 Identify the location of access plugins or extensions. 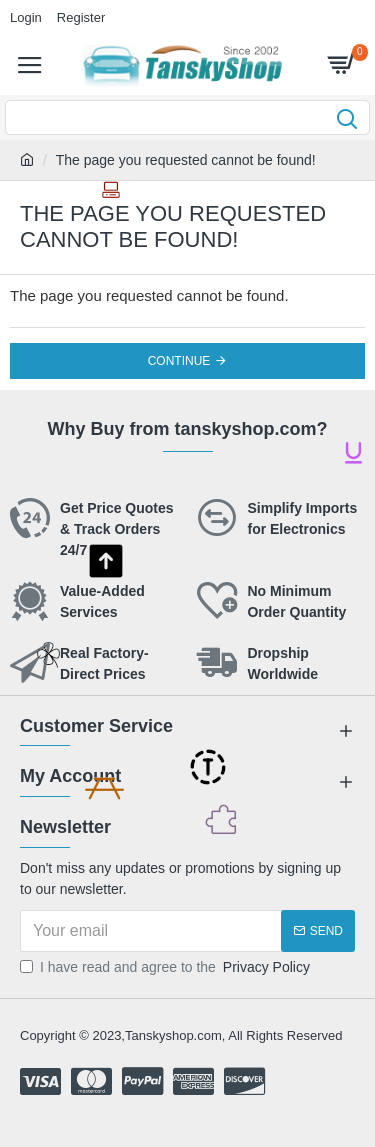
(222, 820).